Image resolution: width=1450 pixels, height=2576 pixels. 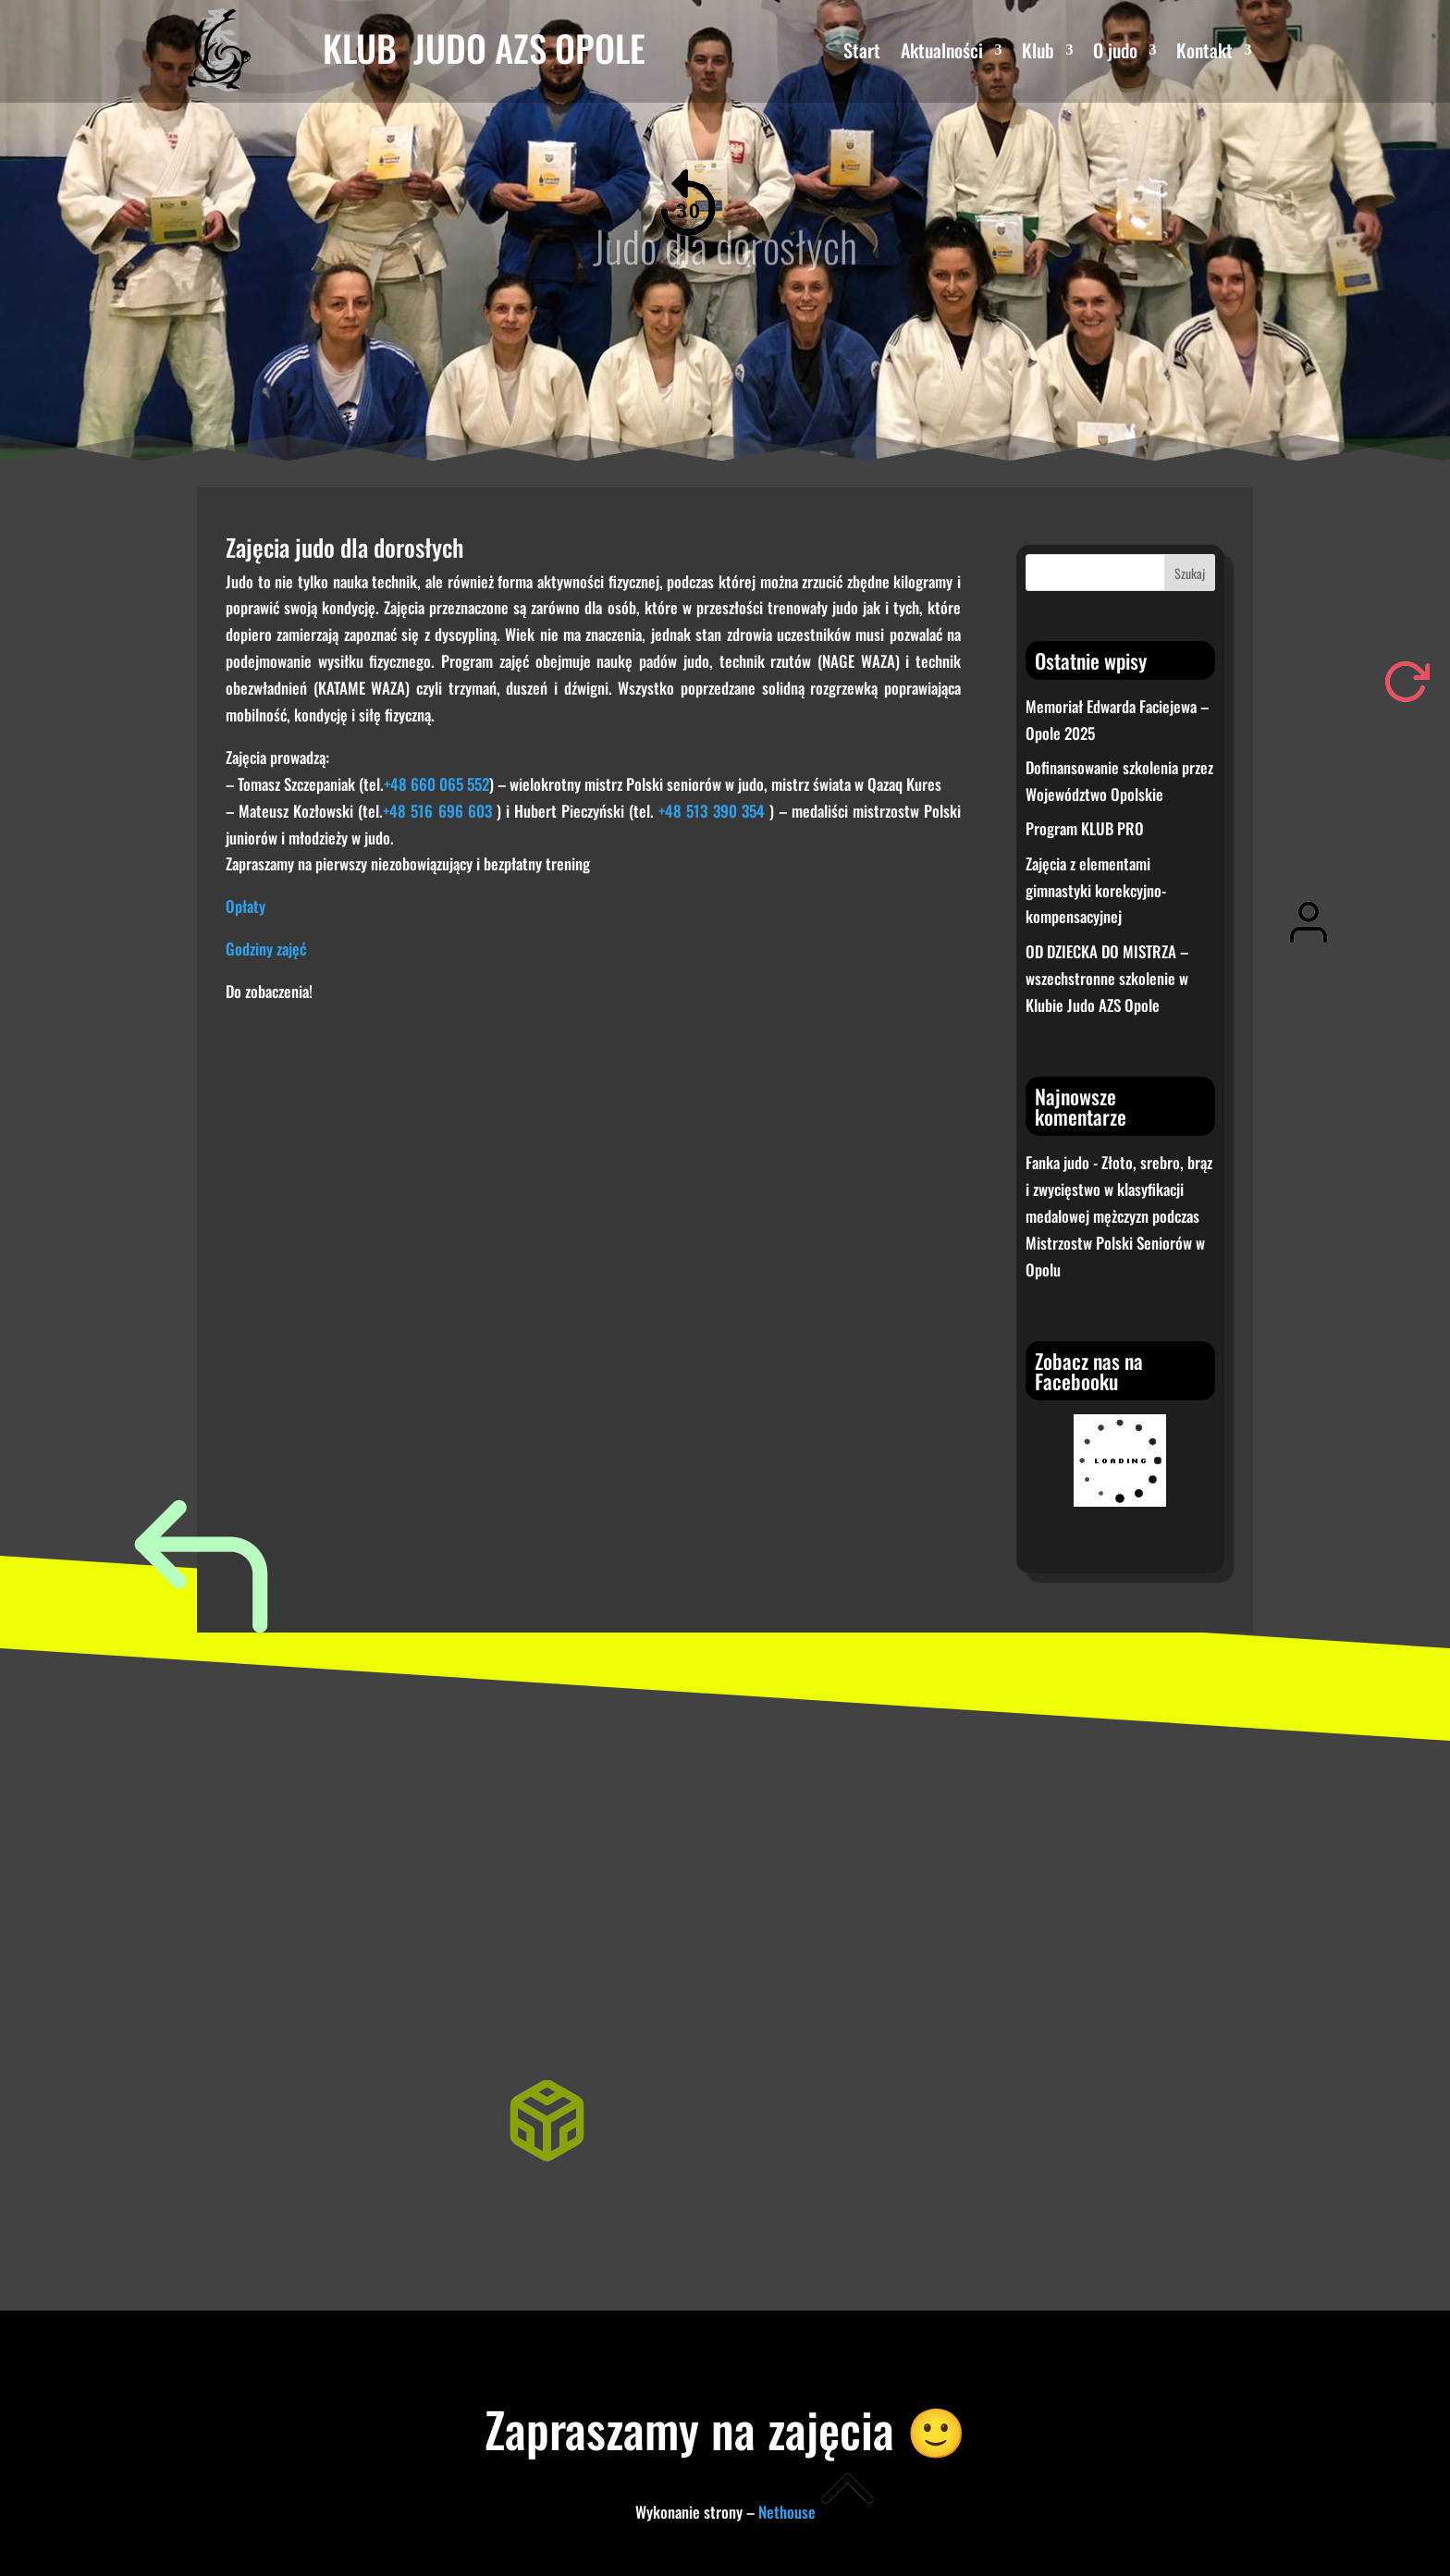 What do you see at coordinates (1309, 922) in the screenshot?
I see `view your profile` at bounding box center [1309, 922].